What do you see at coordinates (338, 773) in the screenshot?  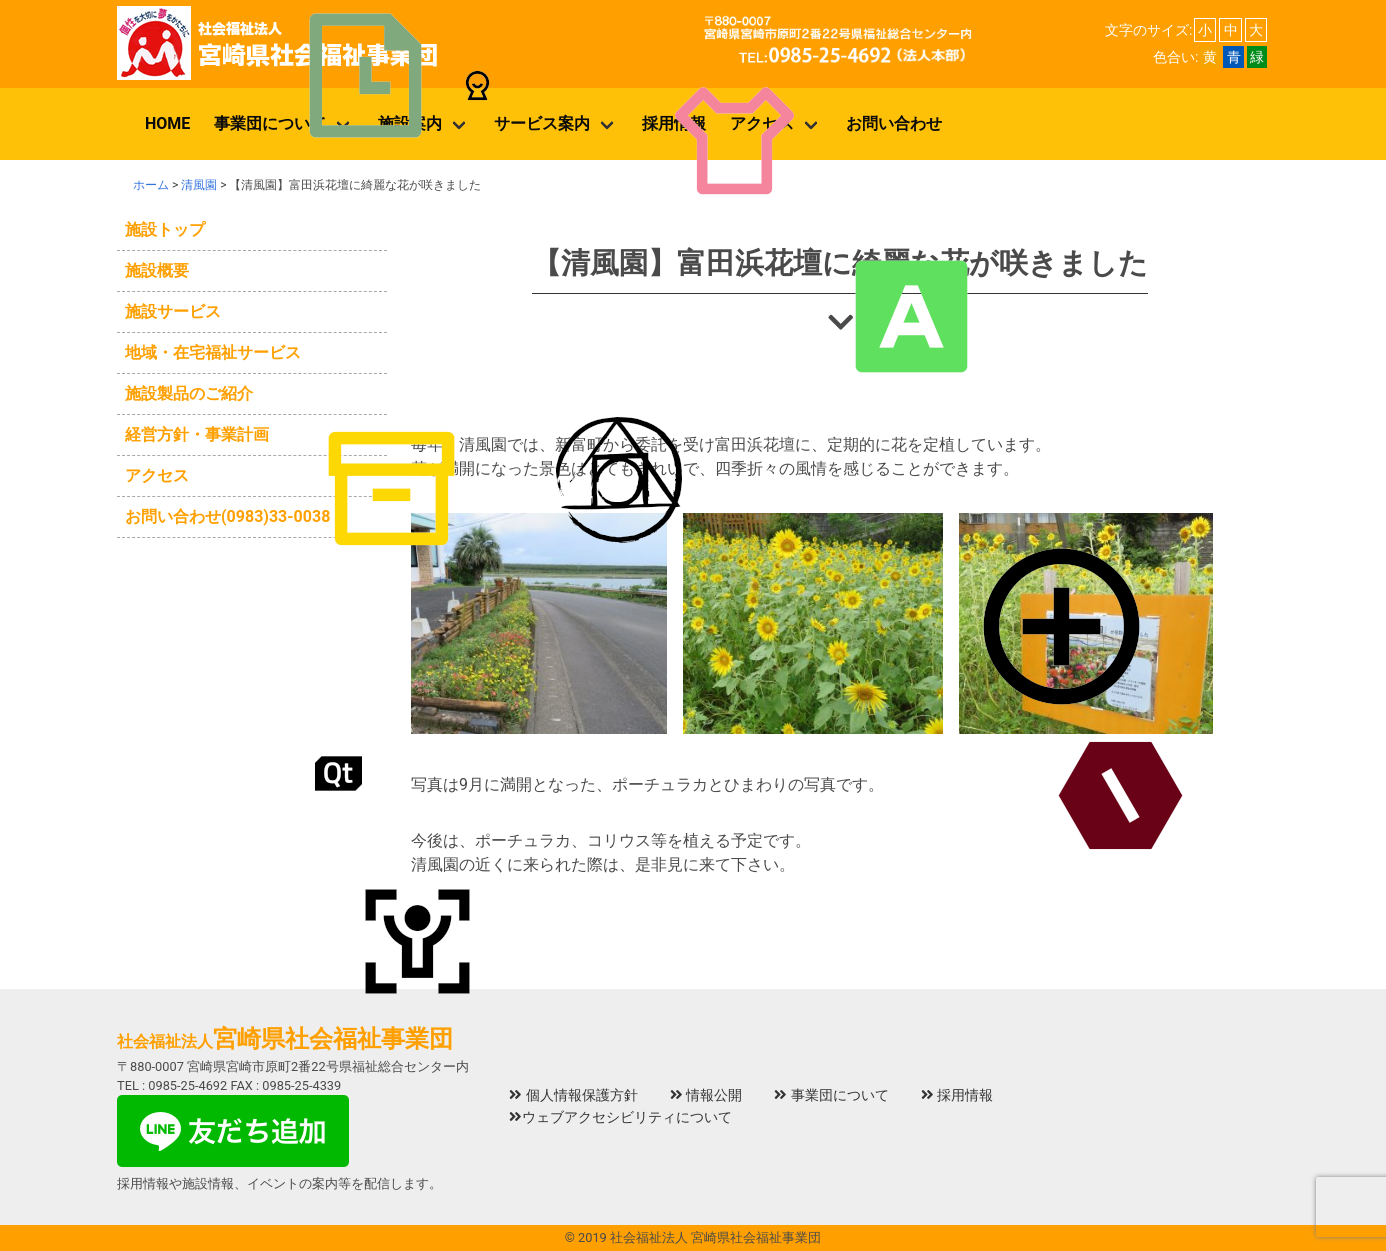 I see `Qt framework branding or logo` at bounding box center [338, 773].